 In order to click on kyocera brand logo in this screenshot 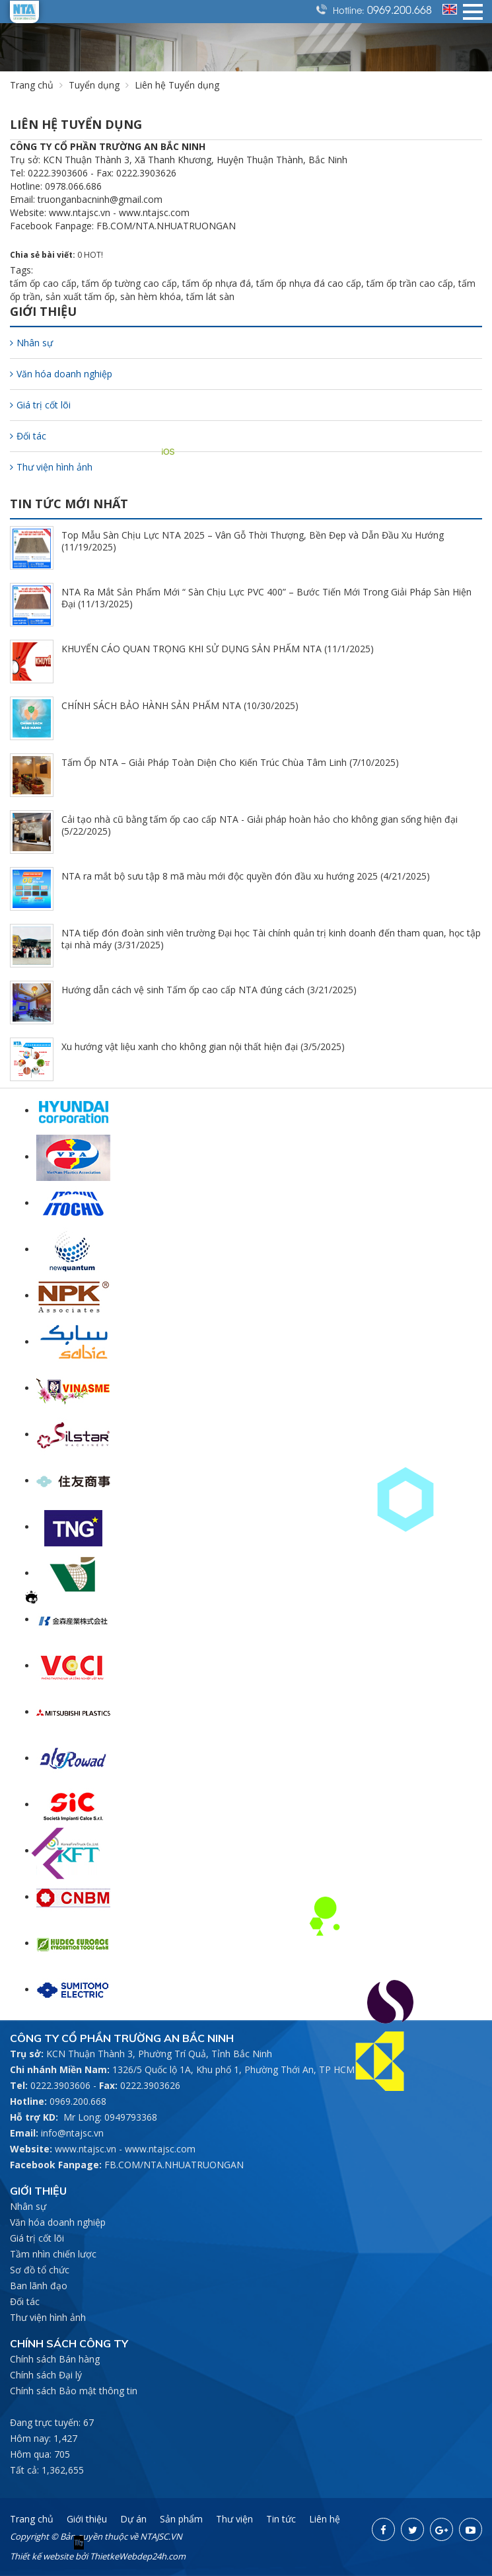, I will do `click(380, 2061)`.